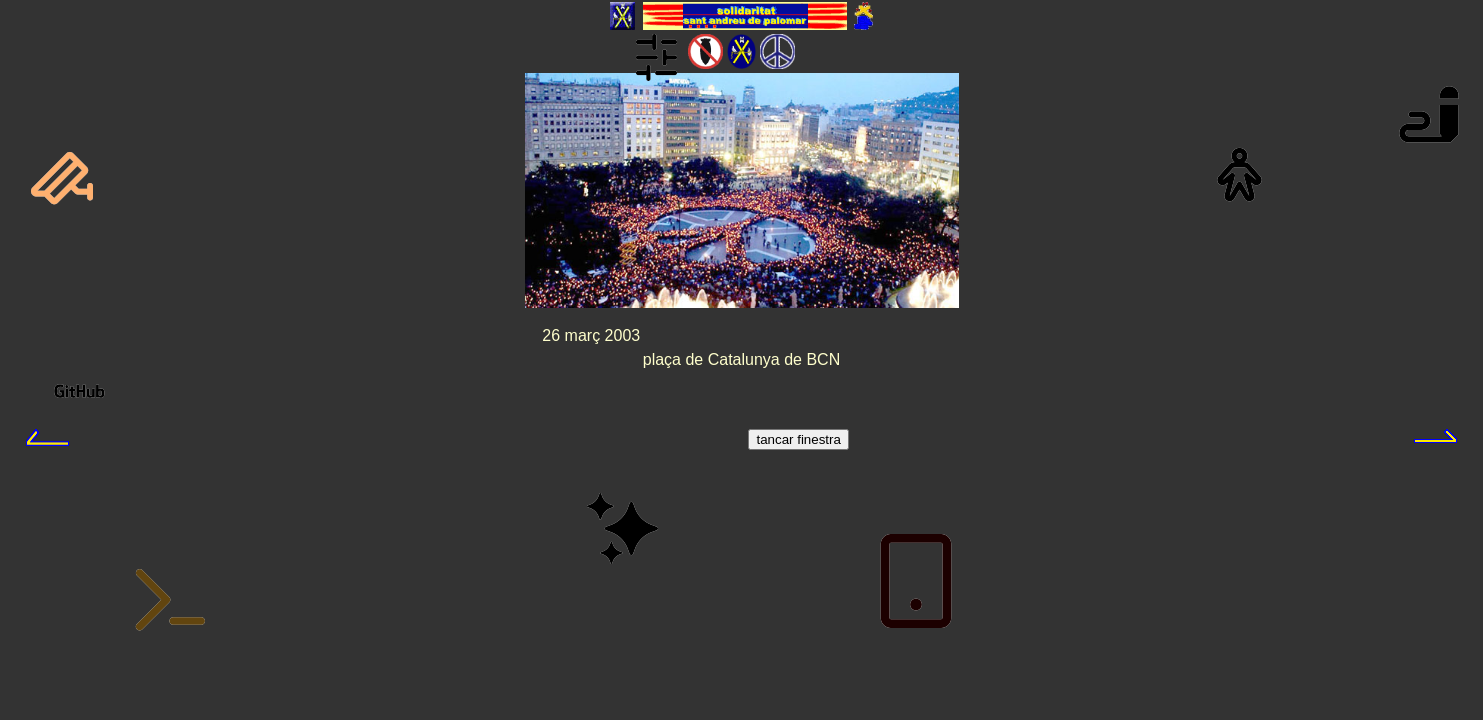  Describe the element at coordinates (656, 57) in the screenshot. I see `adjust settings or preferences` at that location.